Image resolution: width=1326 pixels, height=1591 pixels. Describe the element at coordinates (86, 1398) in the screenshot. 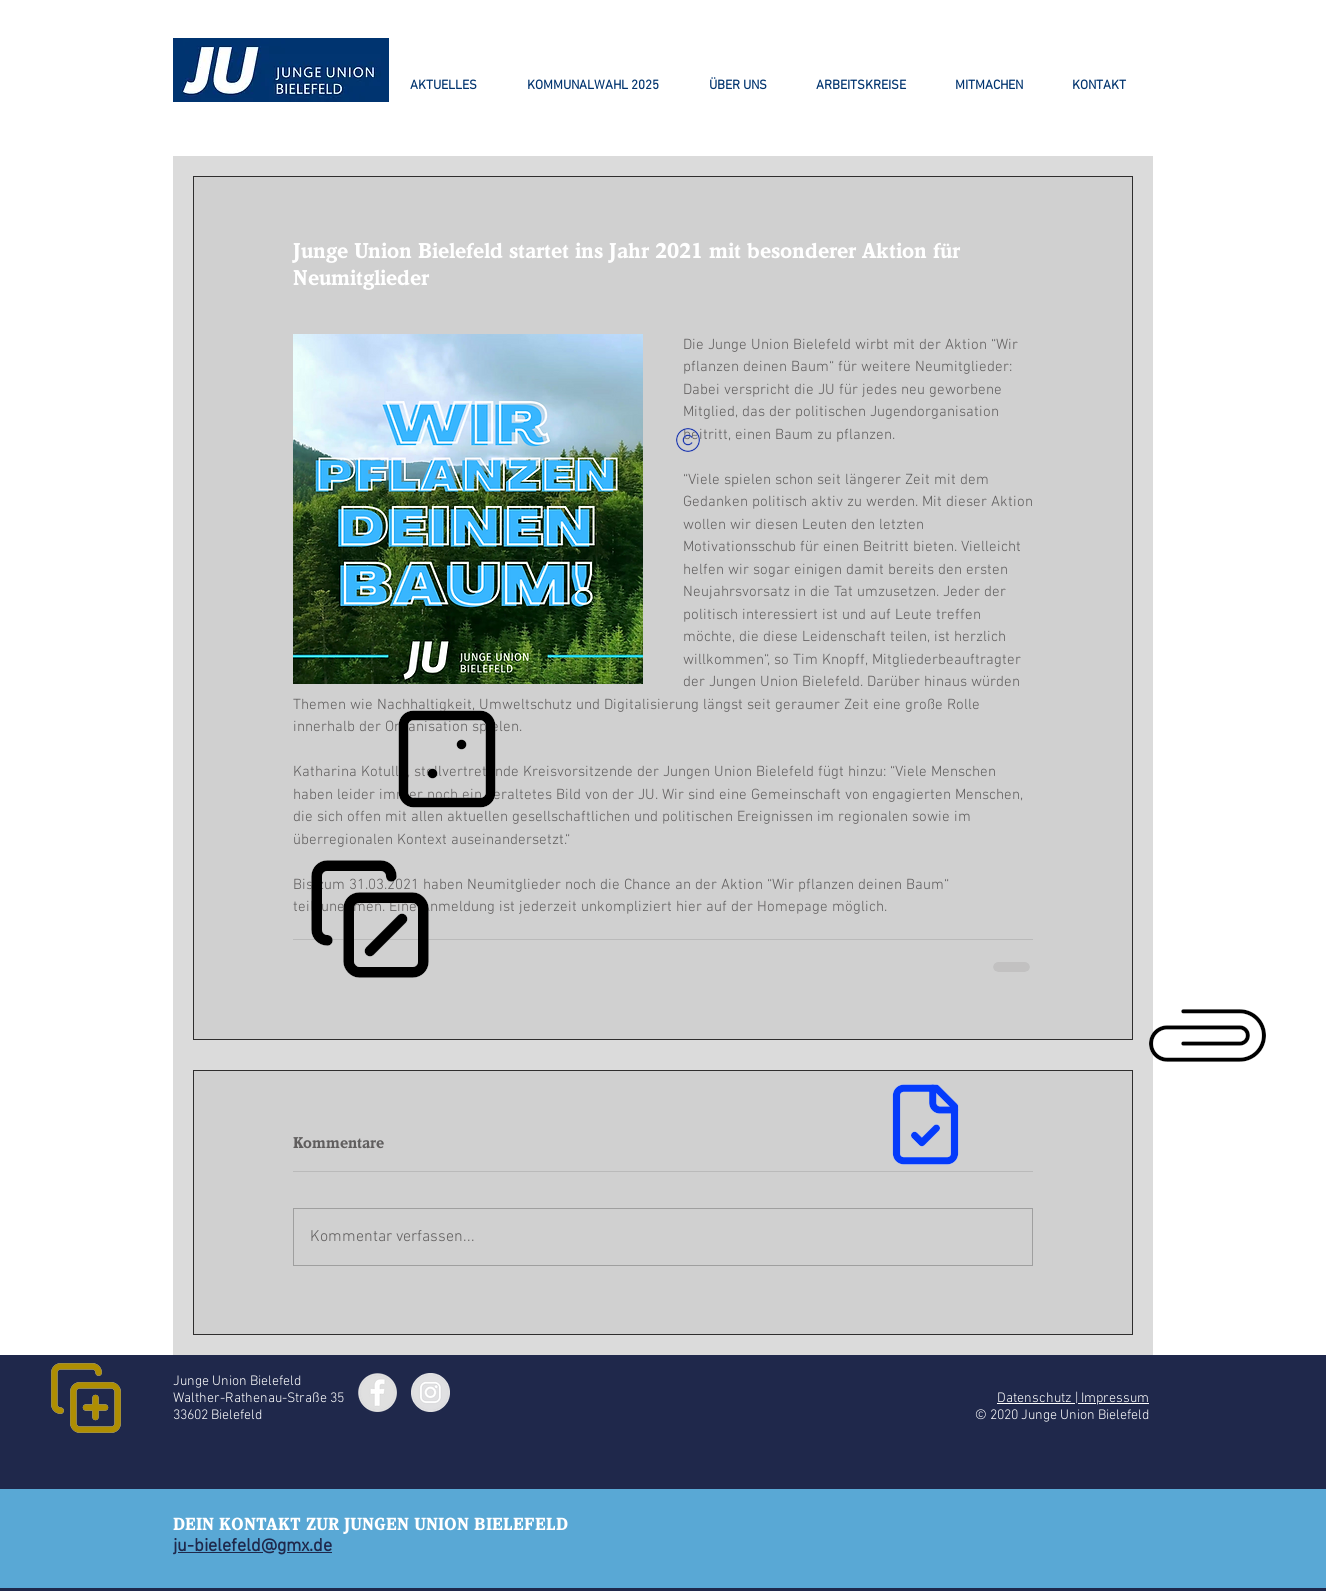

I see `duplicate and add a new item` at that location.